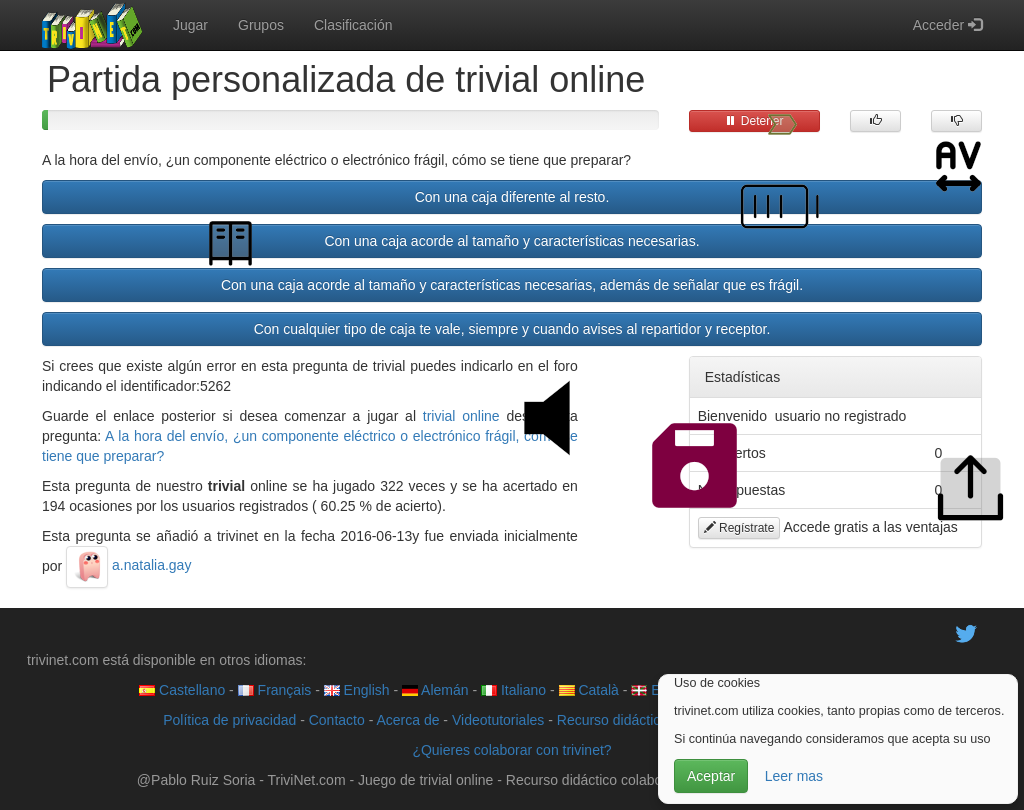 Image resolution: width=1024 pixels, height=810 pixels. What do you see at coordinates (547, 418) in the screenshot?
I see `mute audio or sound` at bounding box center [547, 418].